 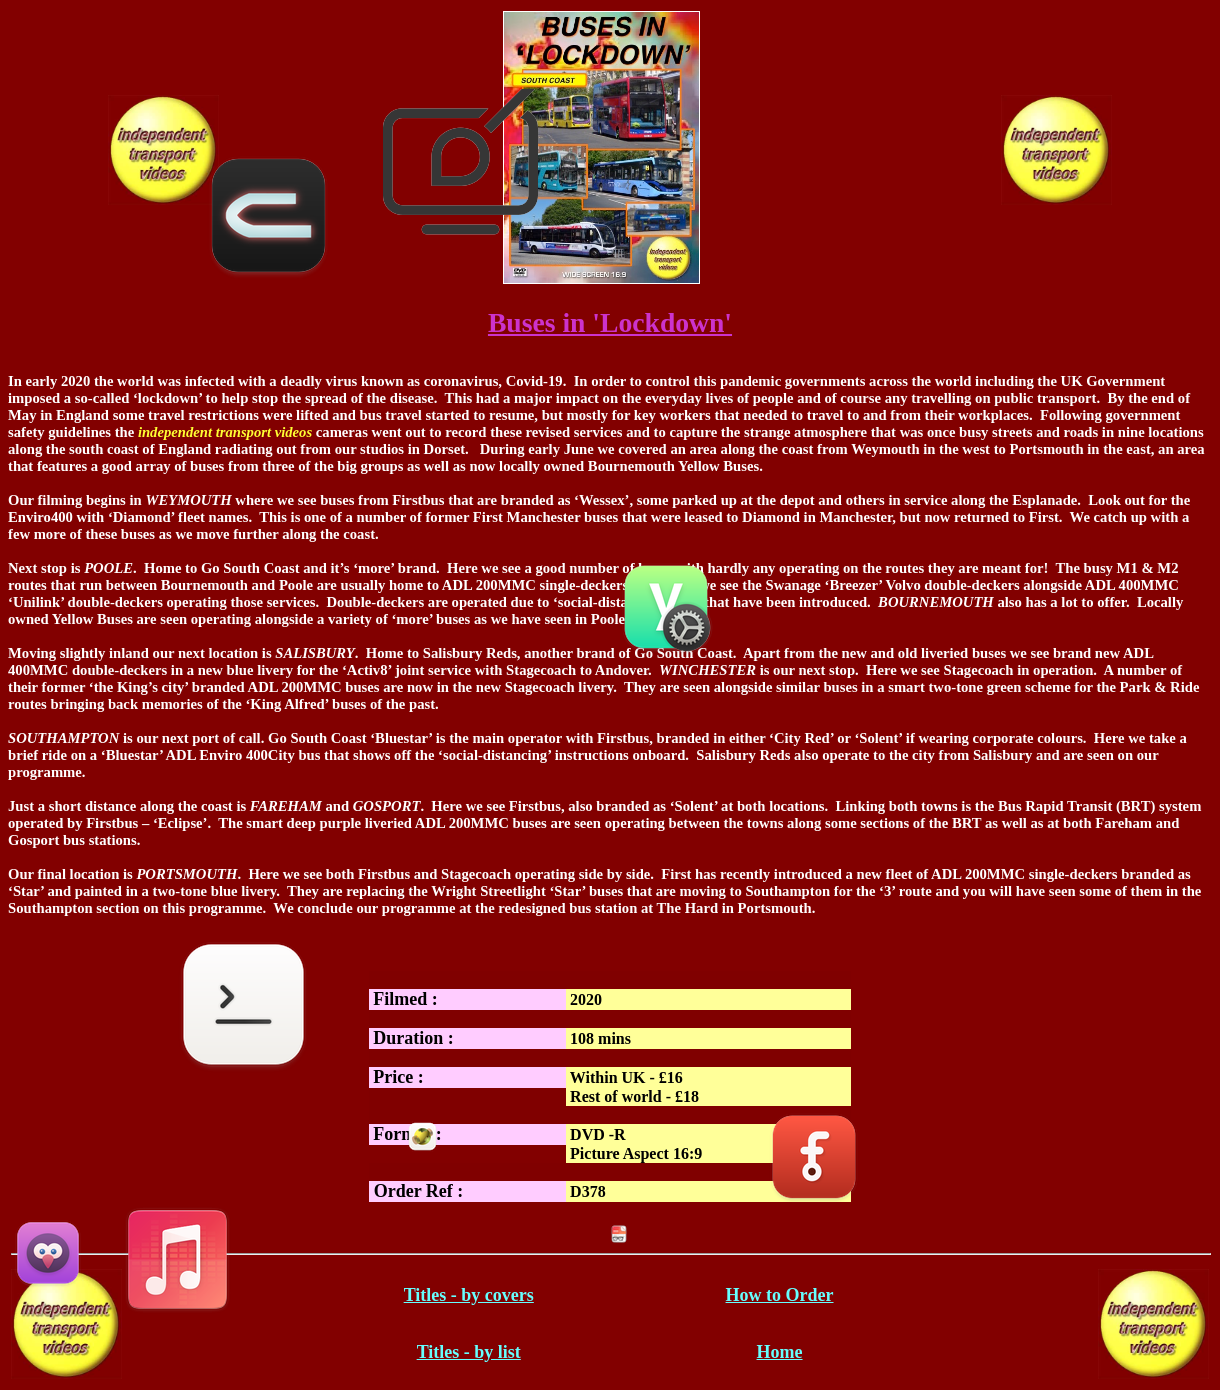 I want to click on open the papers reference management app, so click(x=619, y=1234).